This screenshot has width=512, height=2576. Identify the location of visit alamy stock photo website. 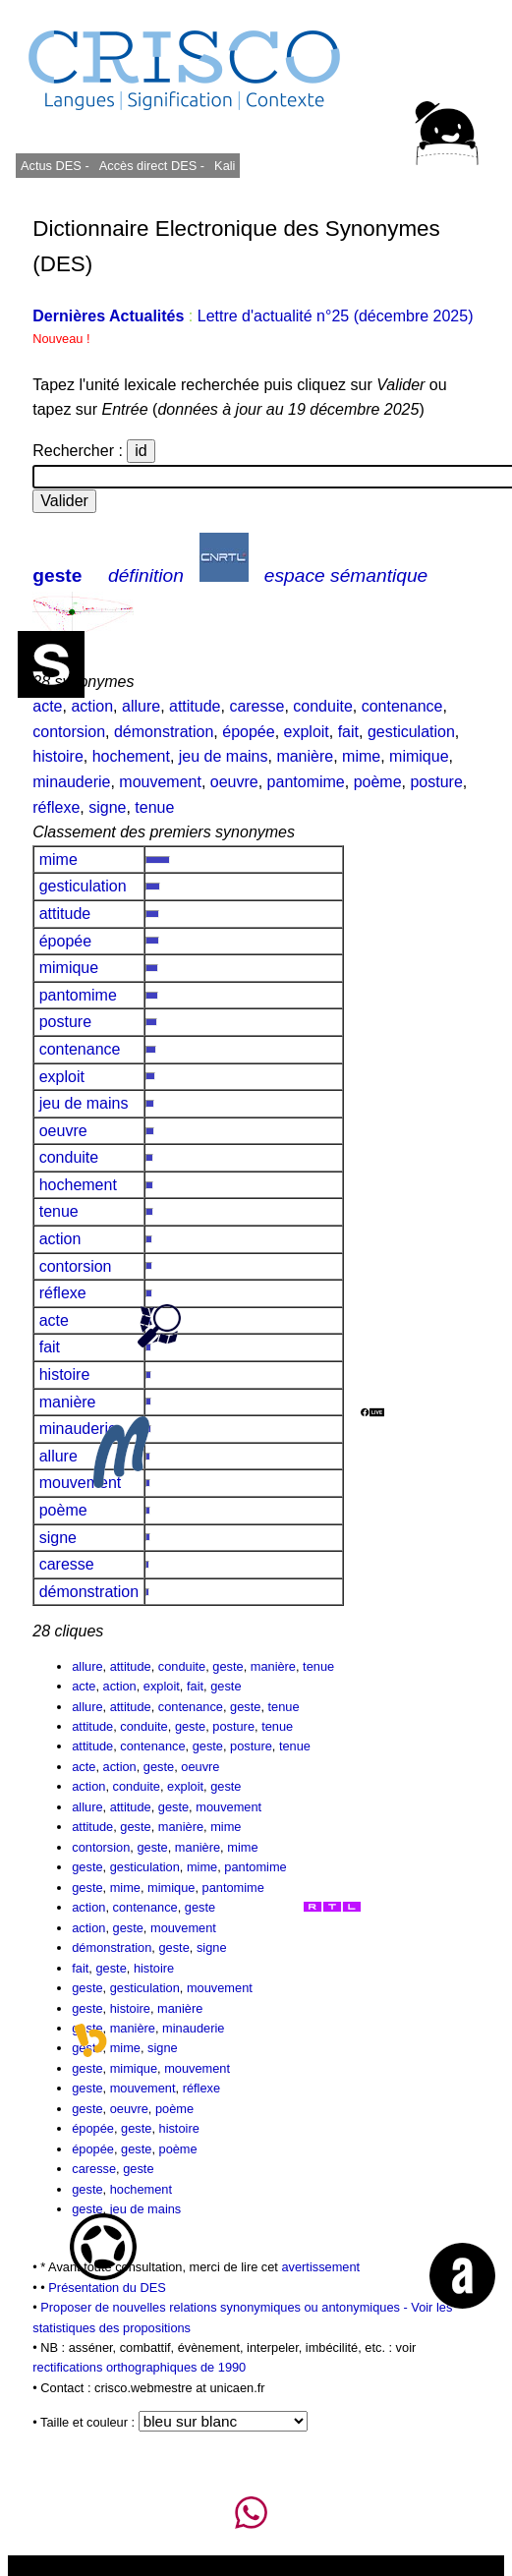
(462, 2275).